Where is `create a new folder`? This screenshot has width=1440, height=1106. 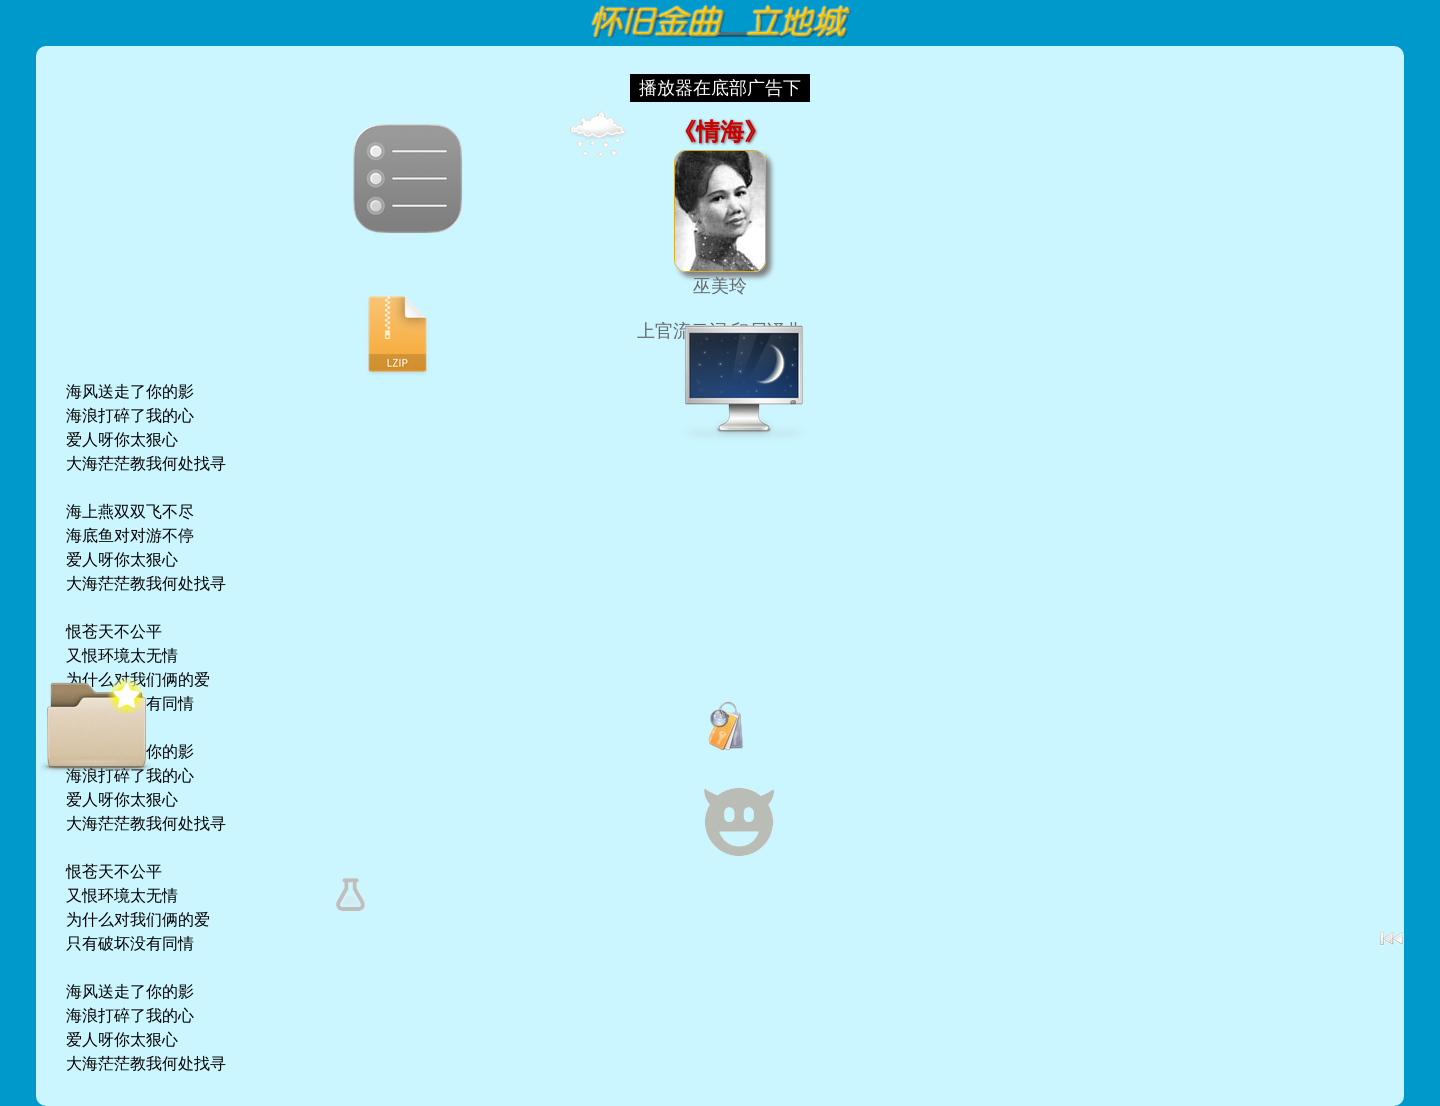
create a new folder is located at coordinates (96, 730).